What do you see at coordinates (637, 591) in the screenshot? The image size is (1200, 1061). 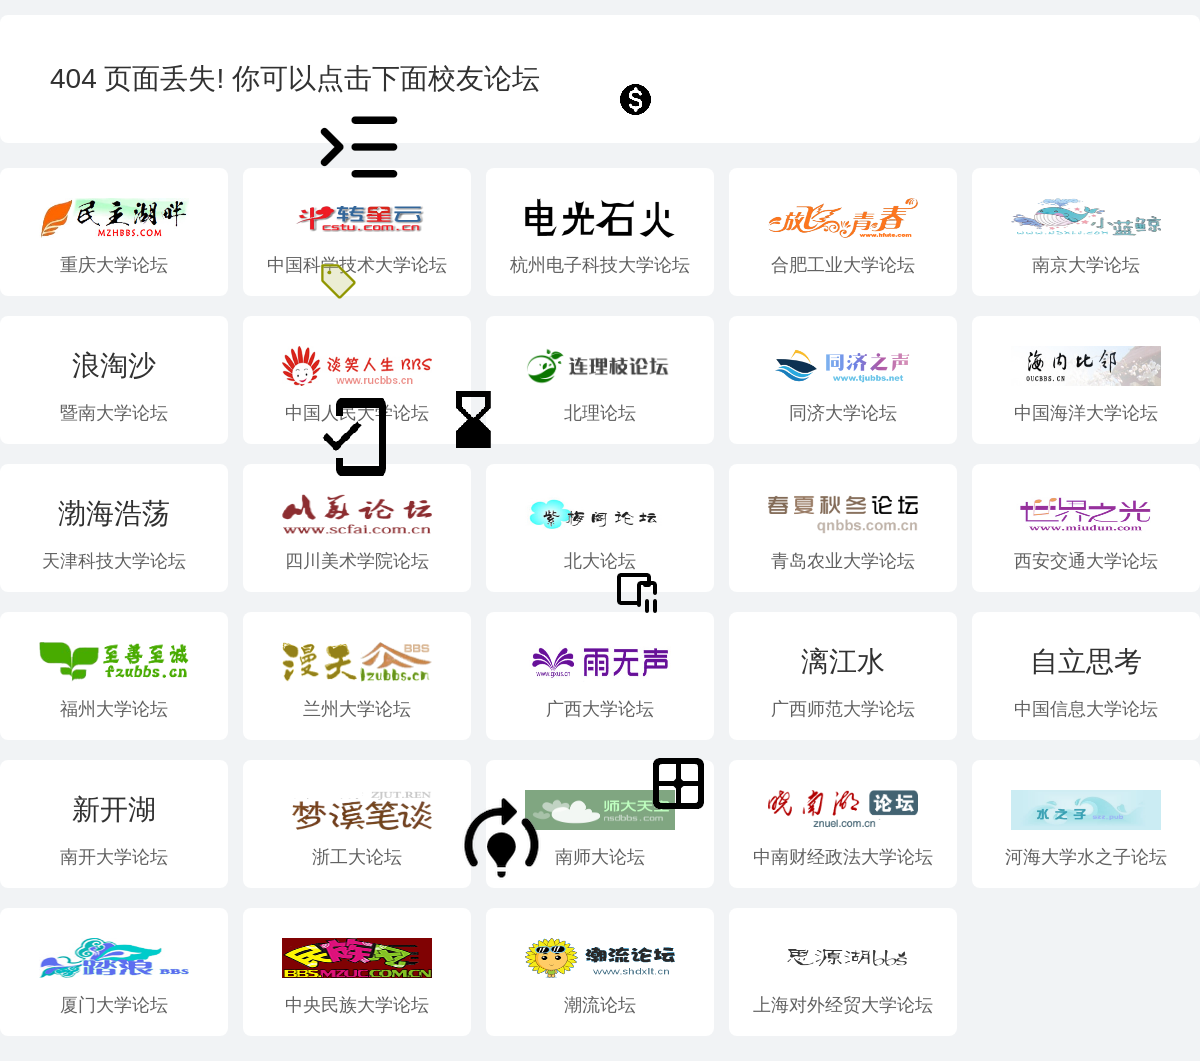 I see `pause syncing across devices` at bounding box center [637, 591].